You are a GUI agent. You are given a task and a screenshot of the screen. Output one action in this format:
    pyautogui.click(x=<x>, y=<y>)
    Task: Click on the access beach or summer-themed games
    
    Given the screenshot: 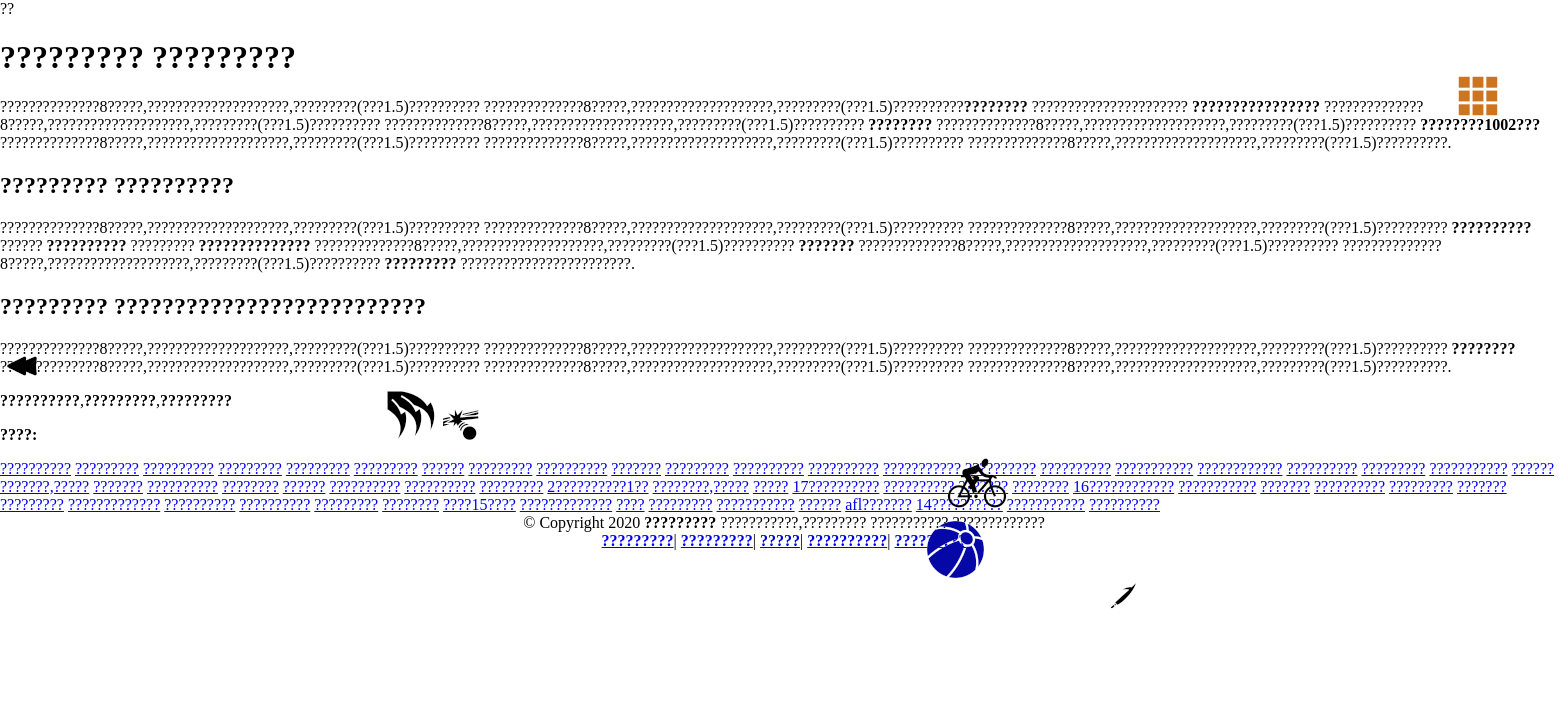 What is the action you would take?
    pyautogui.click(x=955, y=549)
    